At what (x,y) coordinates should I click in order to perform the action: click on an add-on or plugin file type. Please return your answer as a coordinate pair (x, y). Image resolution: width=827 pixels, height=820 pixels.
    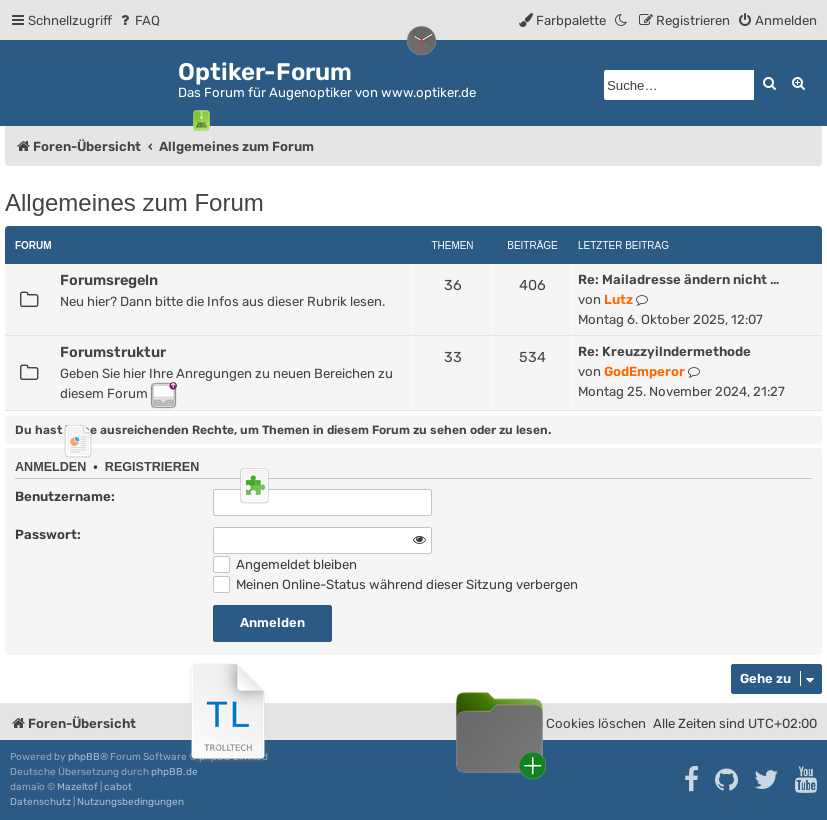
    Looking at the image, I should click on (254, 485).